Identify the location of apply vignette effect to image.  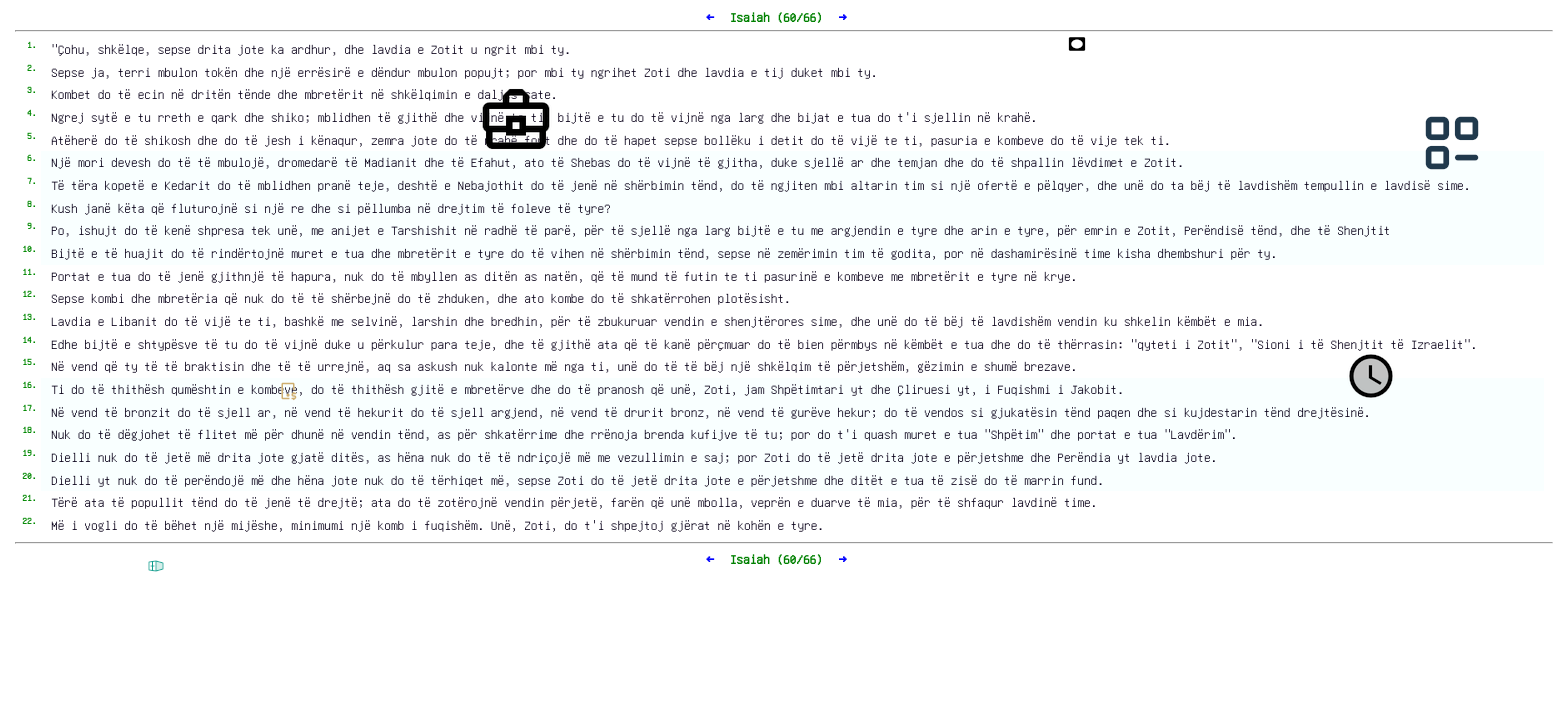
(1077, 44).